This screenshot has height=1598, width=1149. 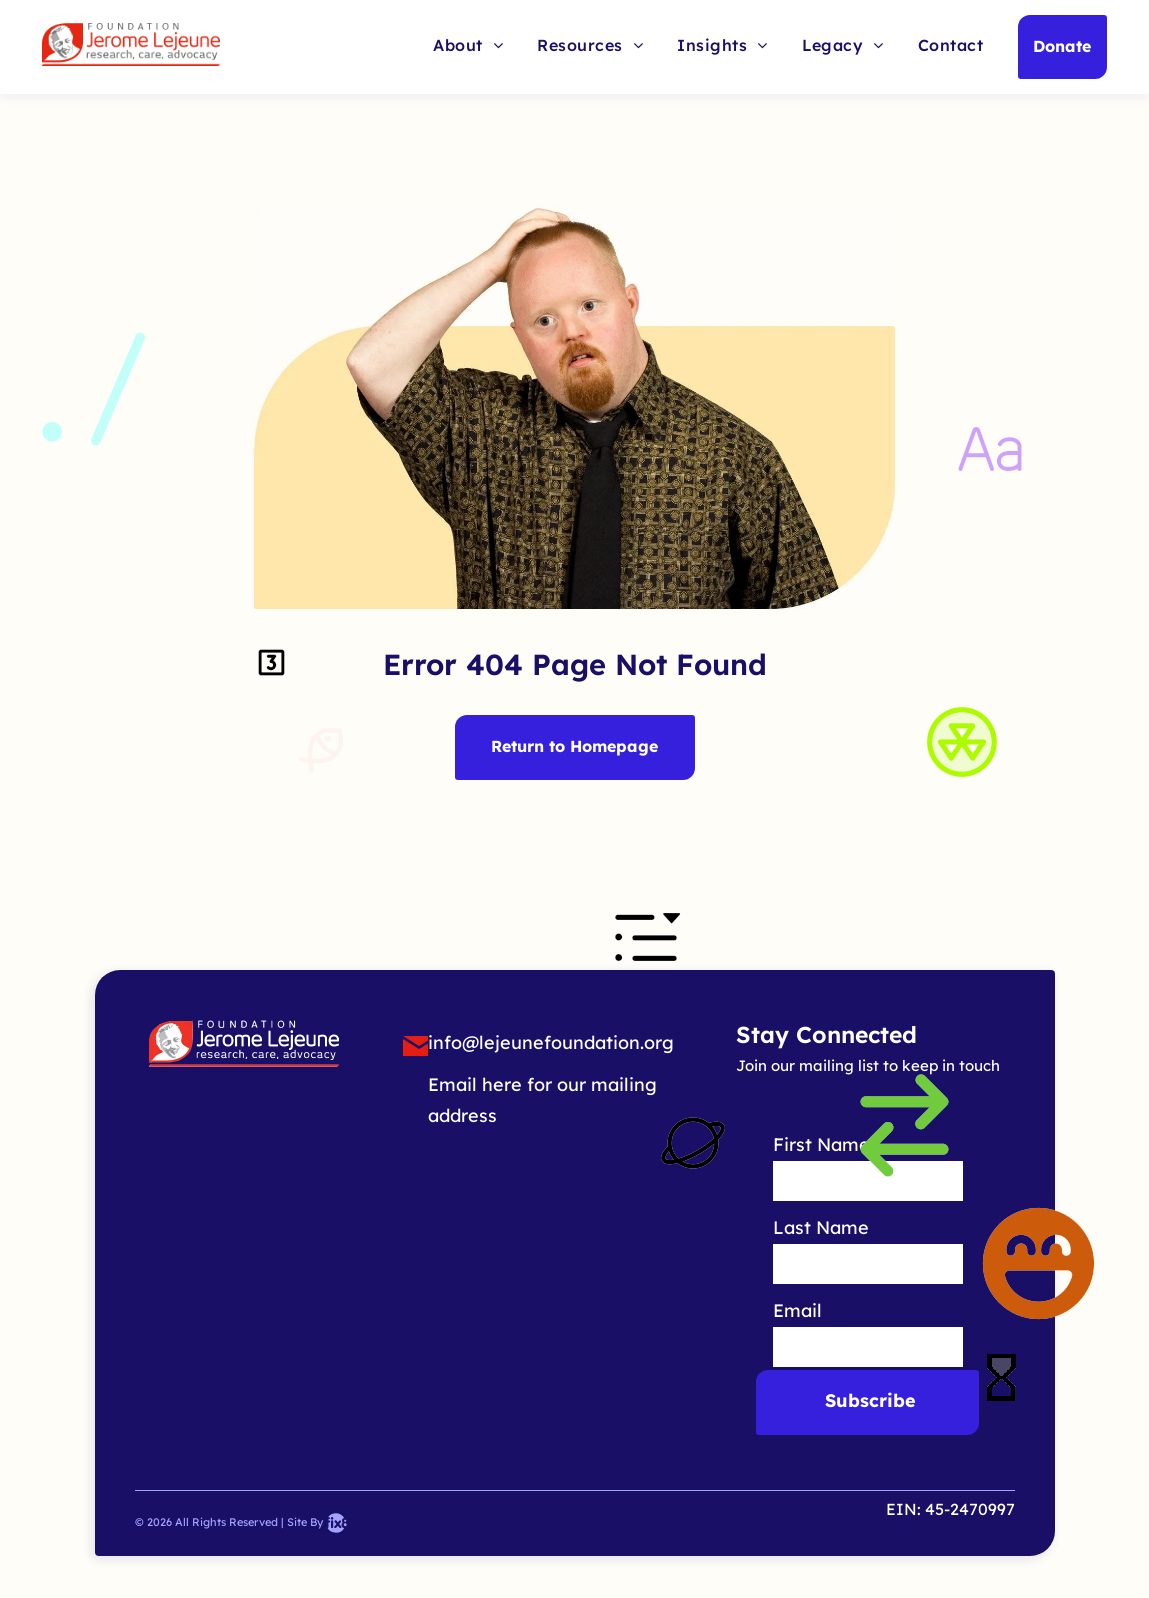 What do you see at coordinates (990, 449) in the screenshot?
I see `adjust text formatting and font settings` at bounding box center [990, 449].